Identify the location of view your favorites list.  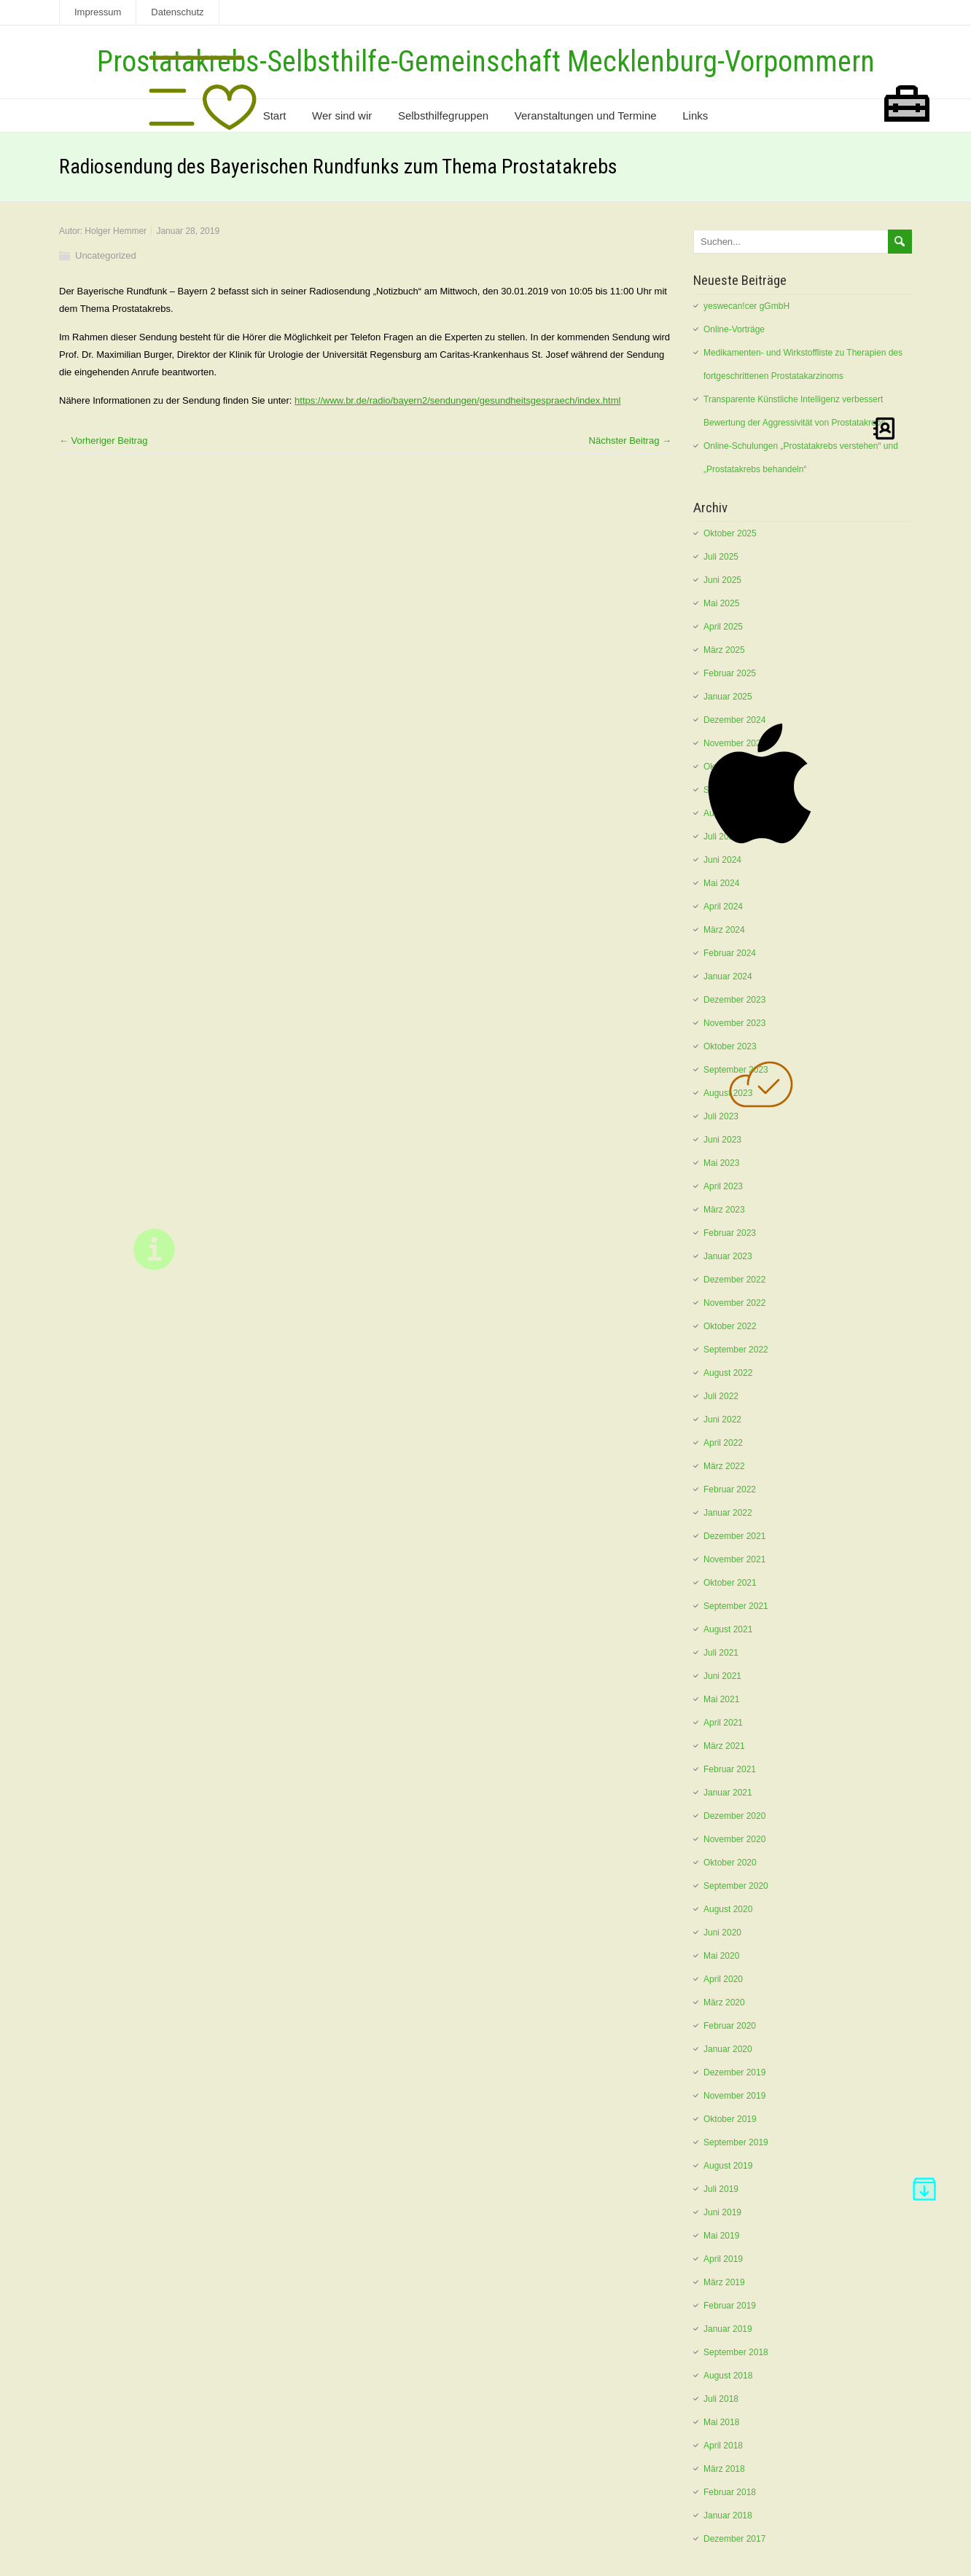
(196, 90).